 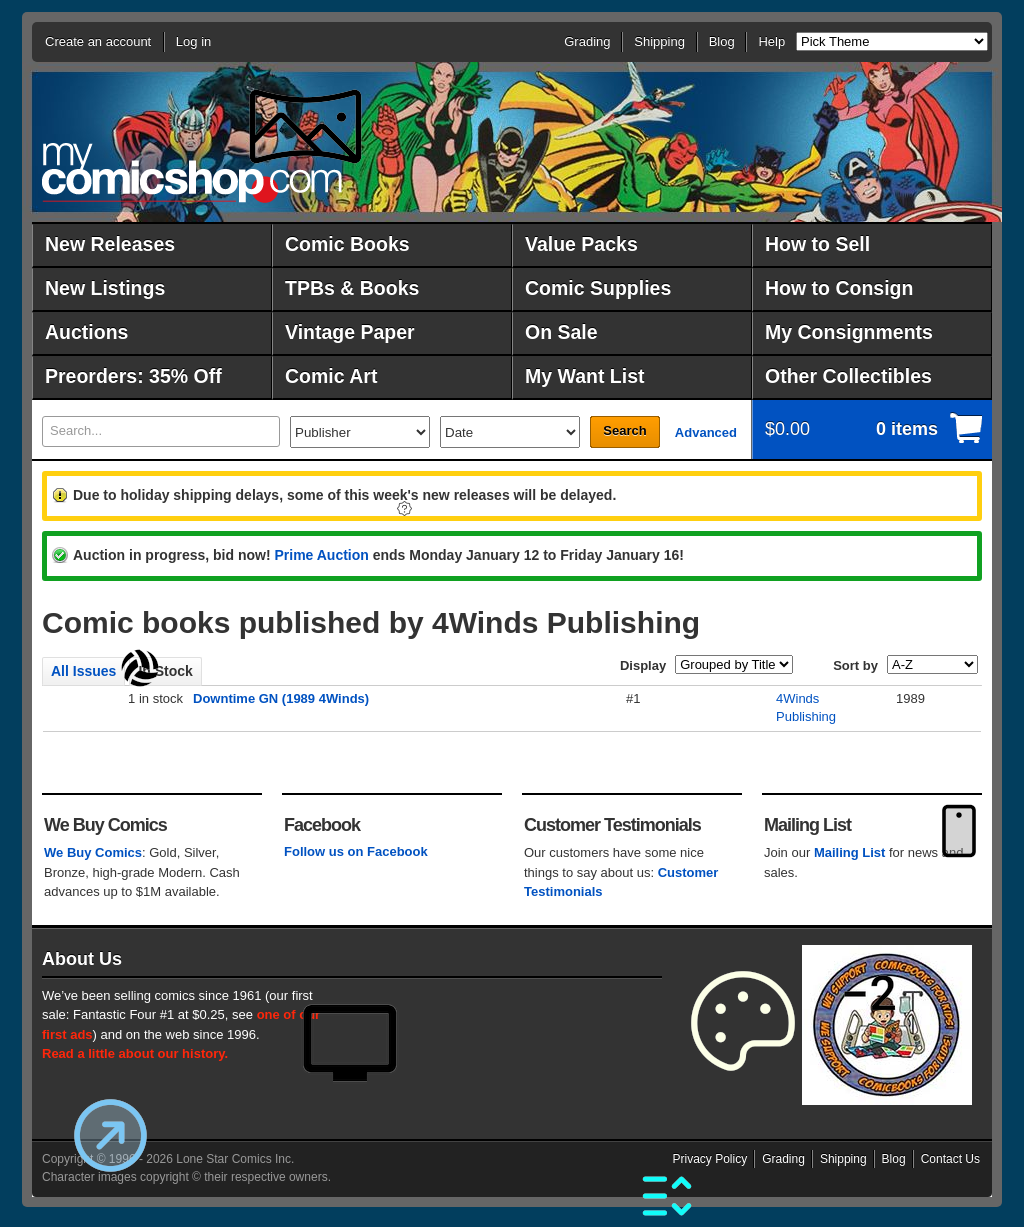 I want to click on access device camera settings, so click(x=959, y=831).